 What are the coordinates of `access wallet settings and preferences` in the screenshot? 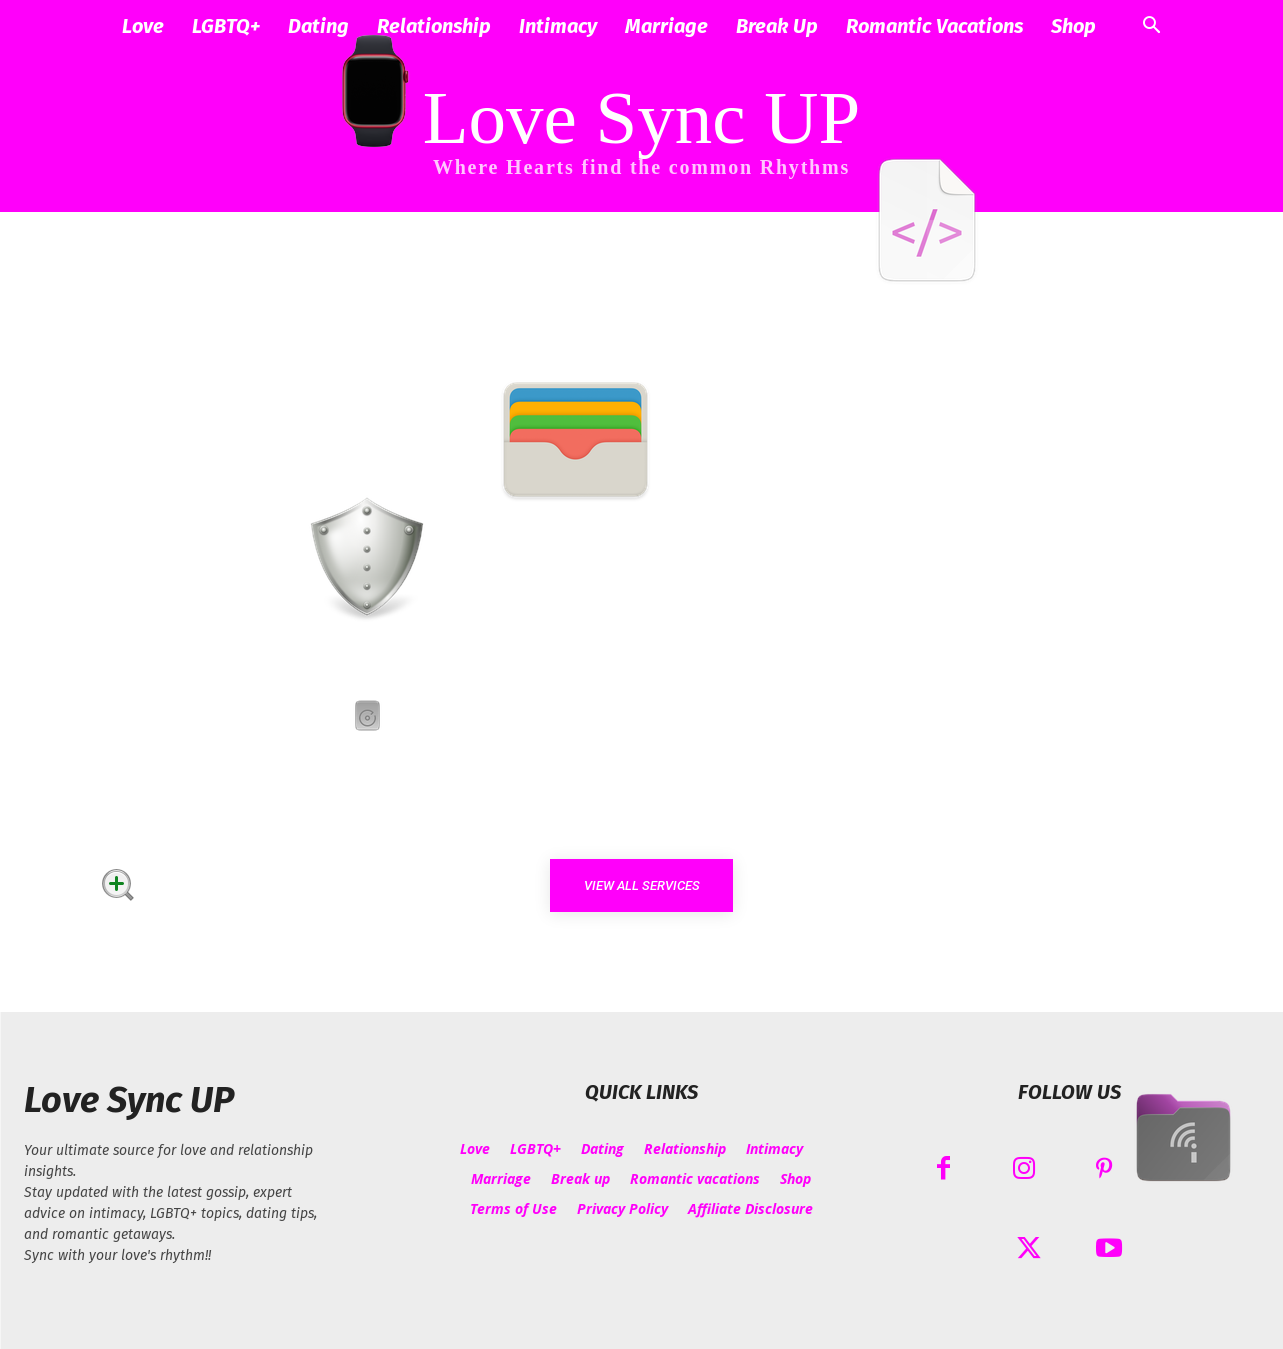 It's located at (575, 438).